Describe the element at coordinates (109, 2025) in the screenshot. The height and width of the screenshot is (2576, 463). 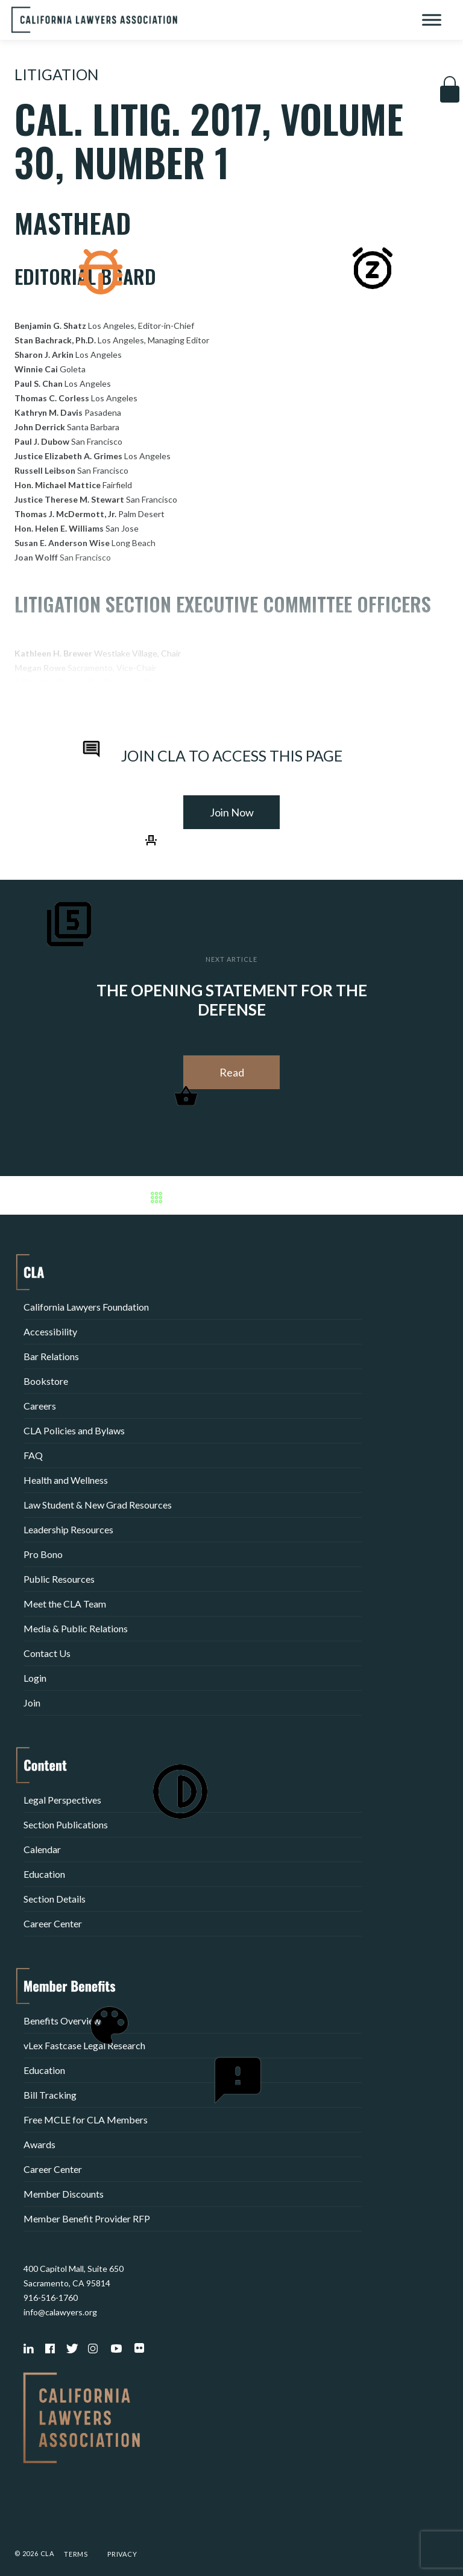
I see `access color or theme customization options` at that location.